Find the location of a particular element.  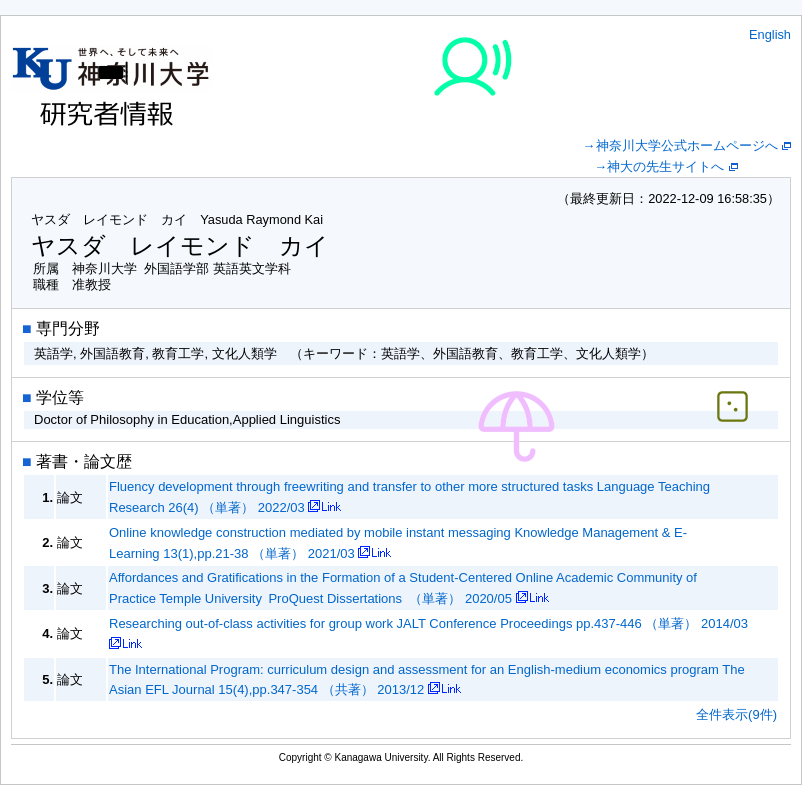

user is speaking or broadcasting audio is located at coordinates (471, 66).